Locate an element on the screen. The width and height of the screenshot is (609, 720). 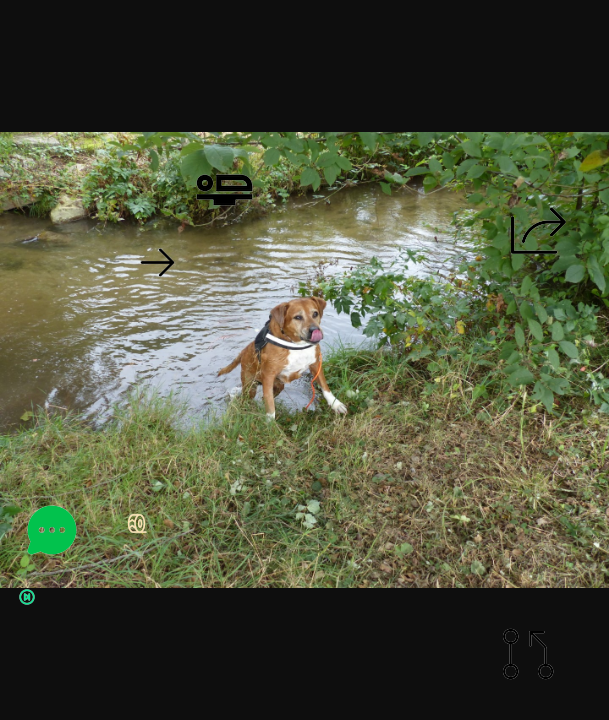
view tire pressure or status is located at coordinates (136, 523).